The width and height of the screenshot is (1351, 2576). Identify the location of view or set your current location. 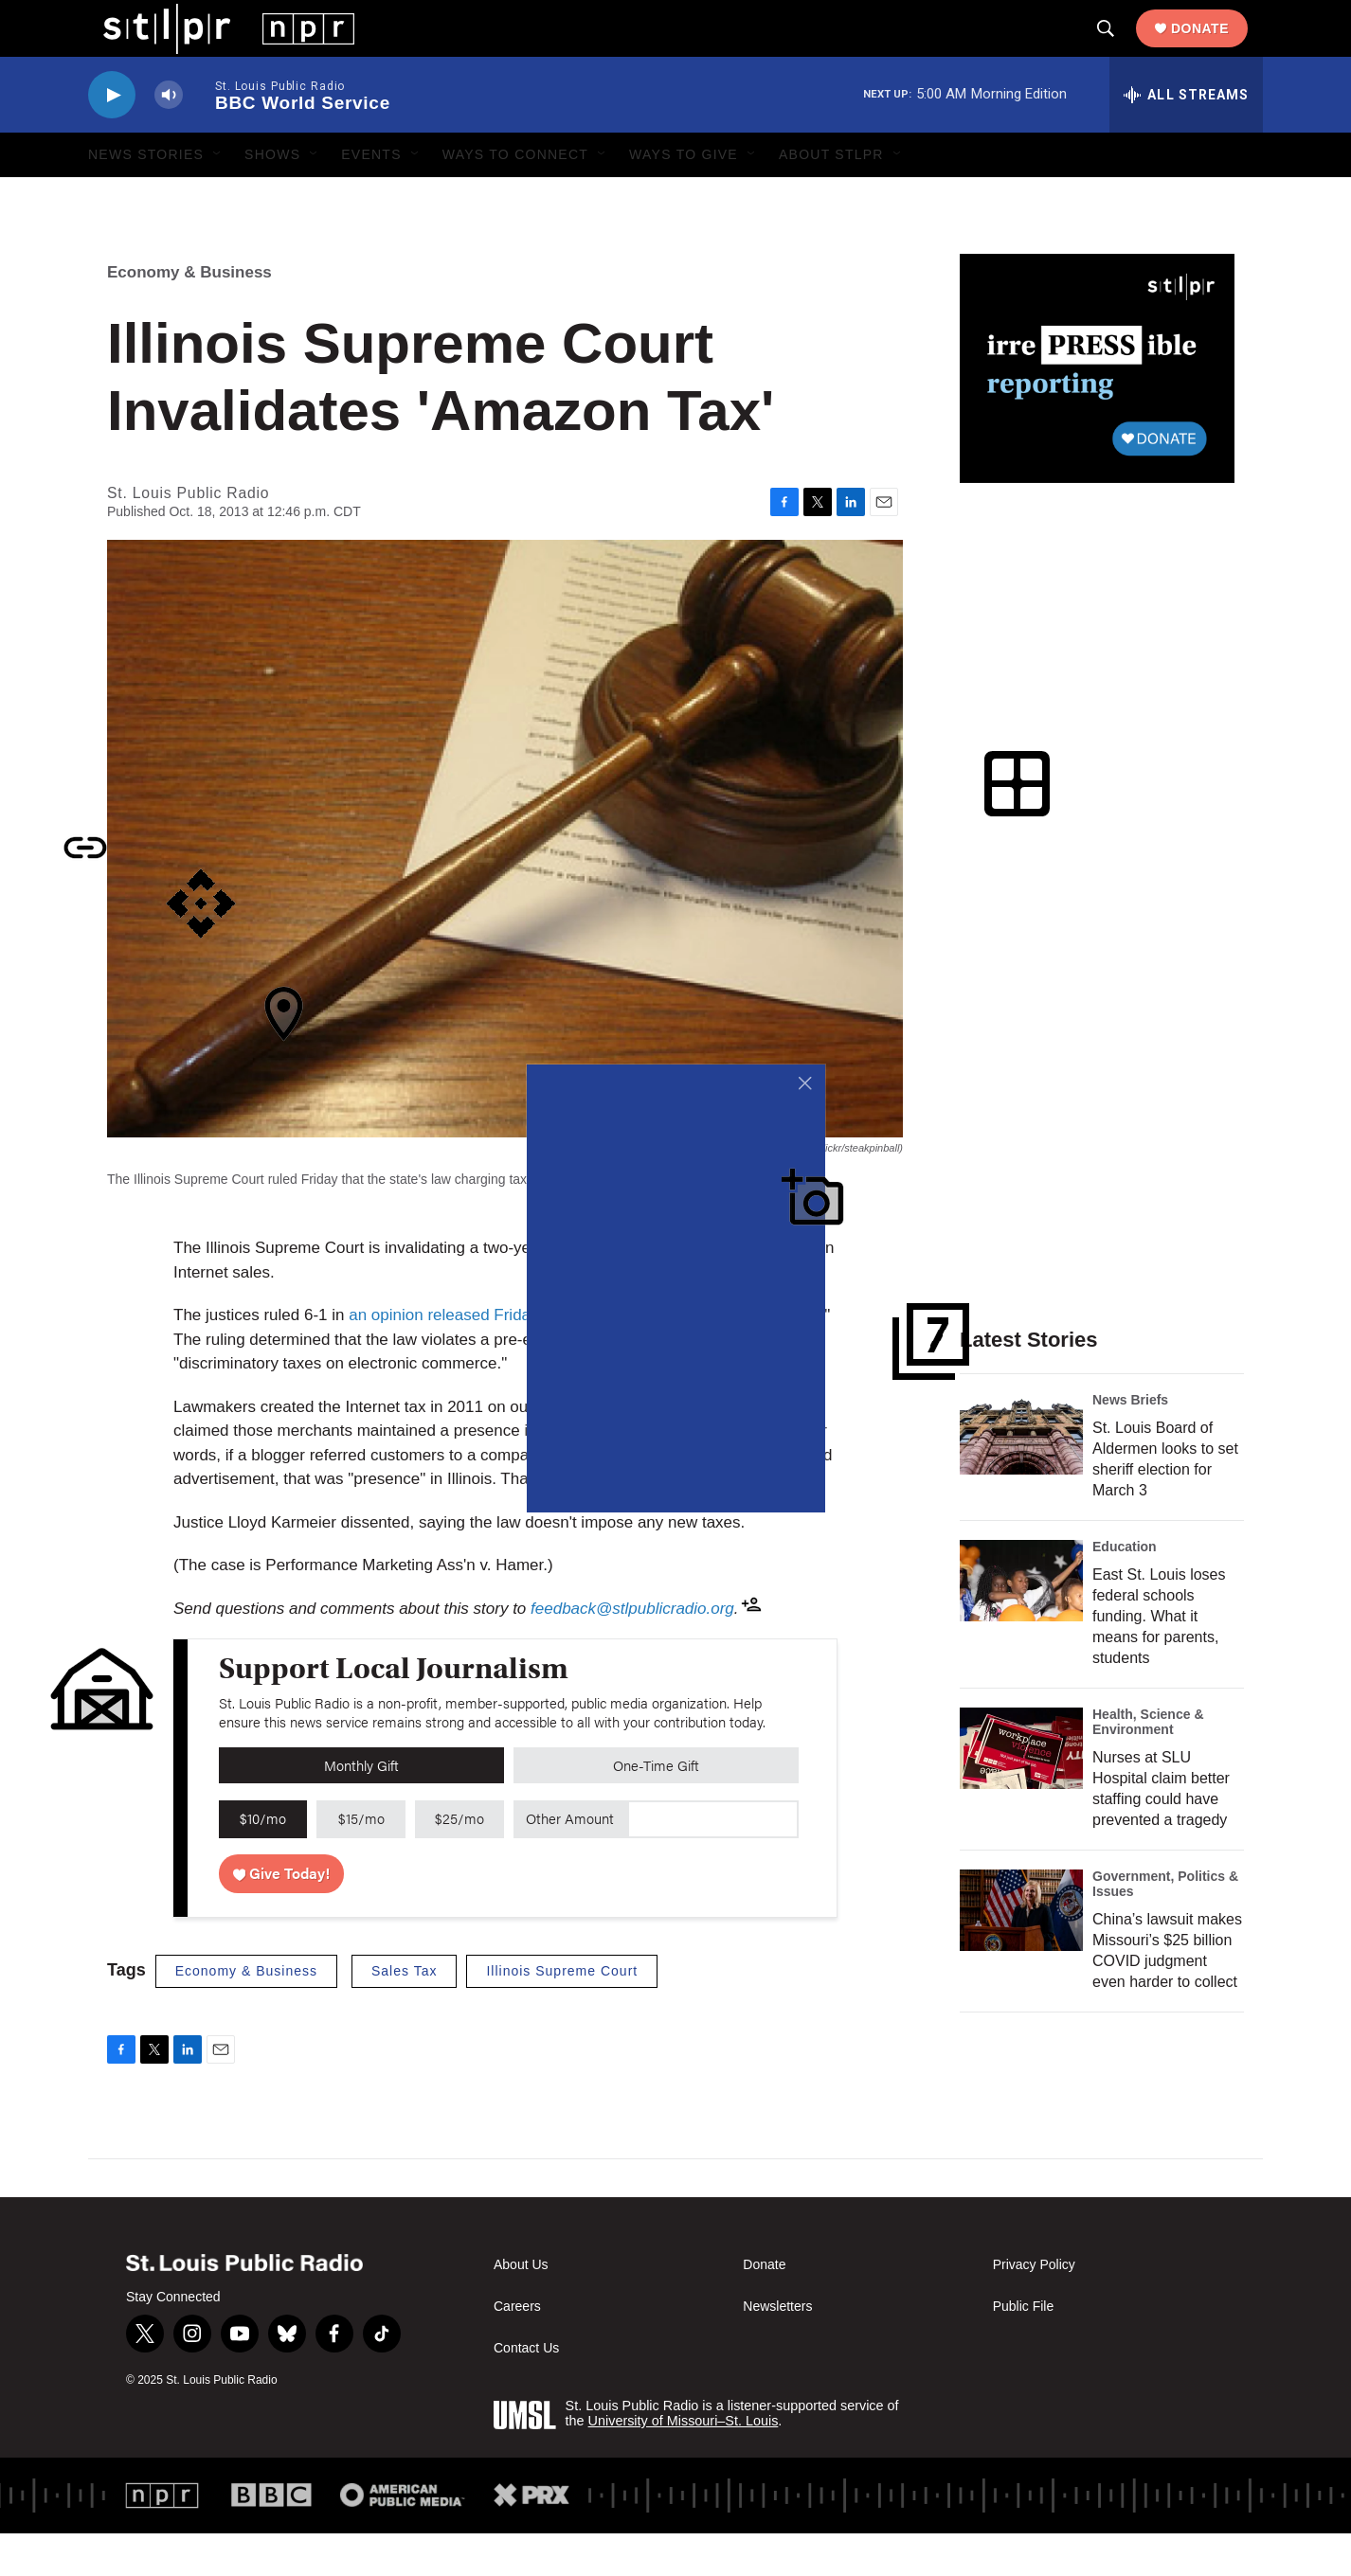
(283, 1013).